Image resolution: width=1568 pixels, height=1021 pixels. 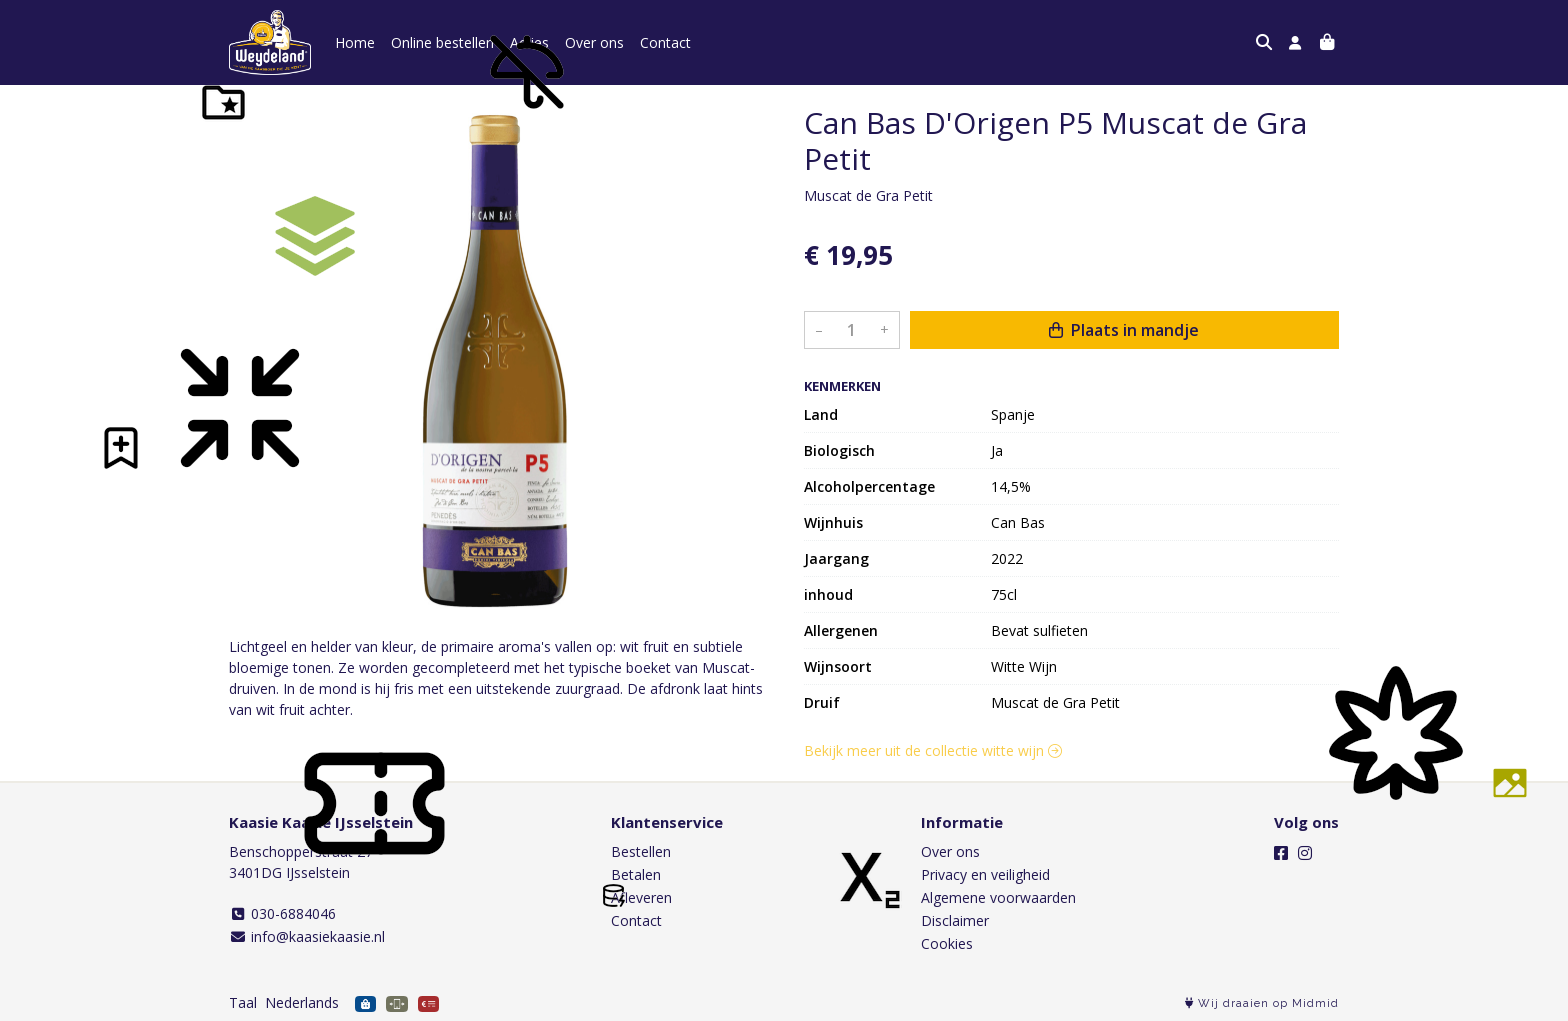 I want to click on indicates cannabis-related content or products, so click(x=1396, y=733).